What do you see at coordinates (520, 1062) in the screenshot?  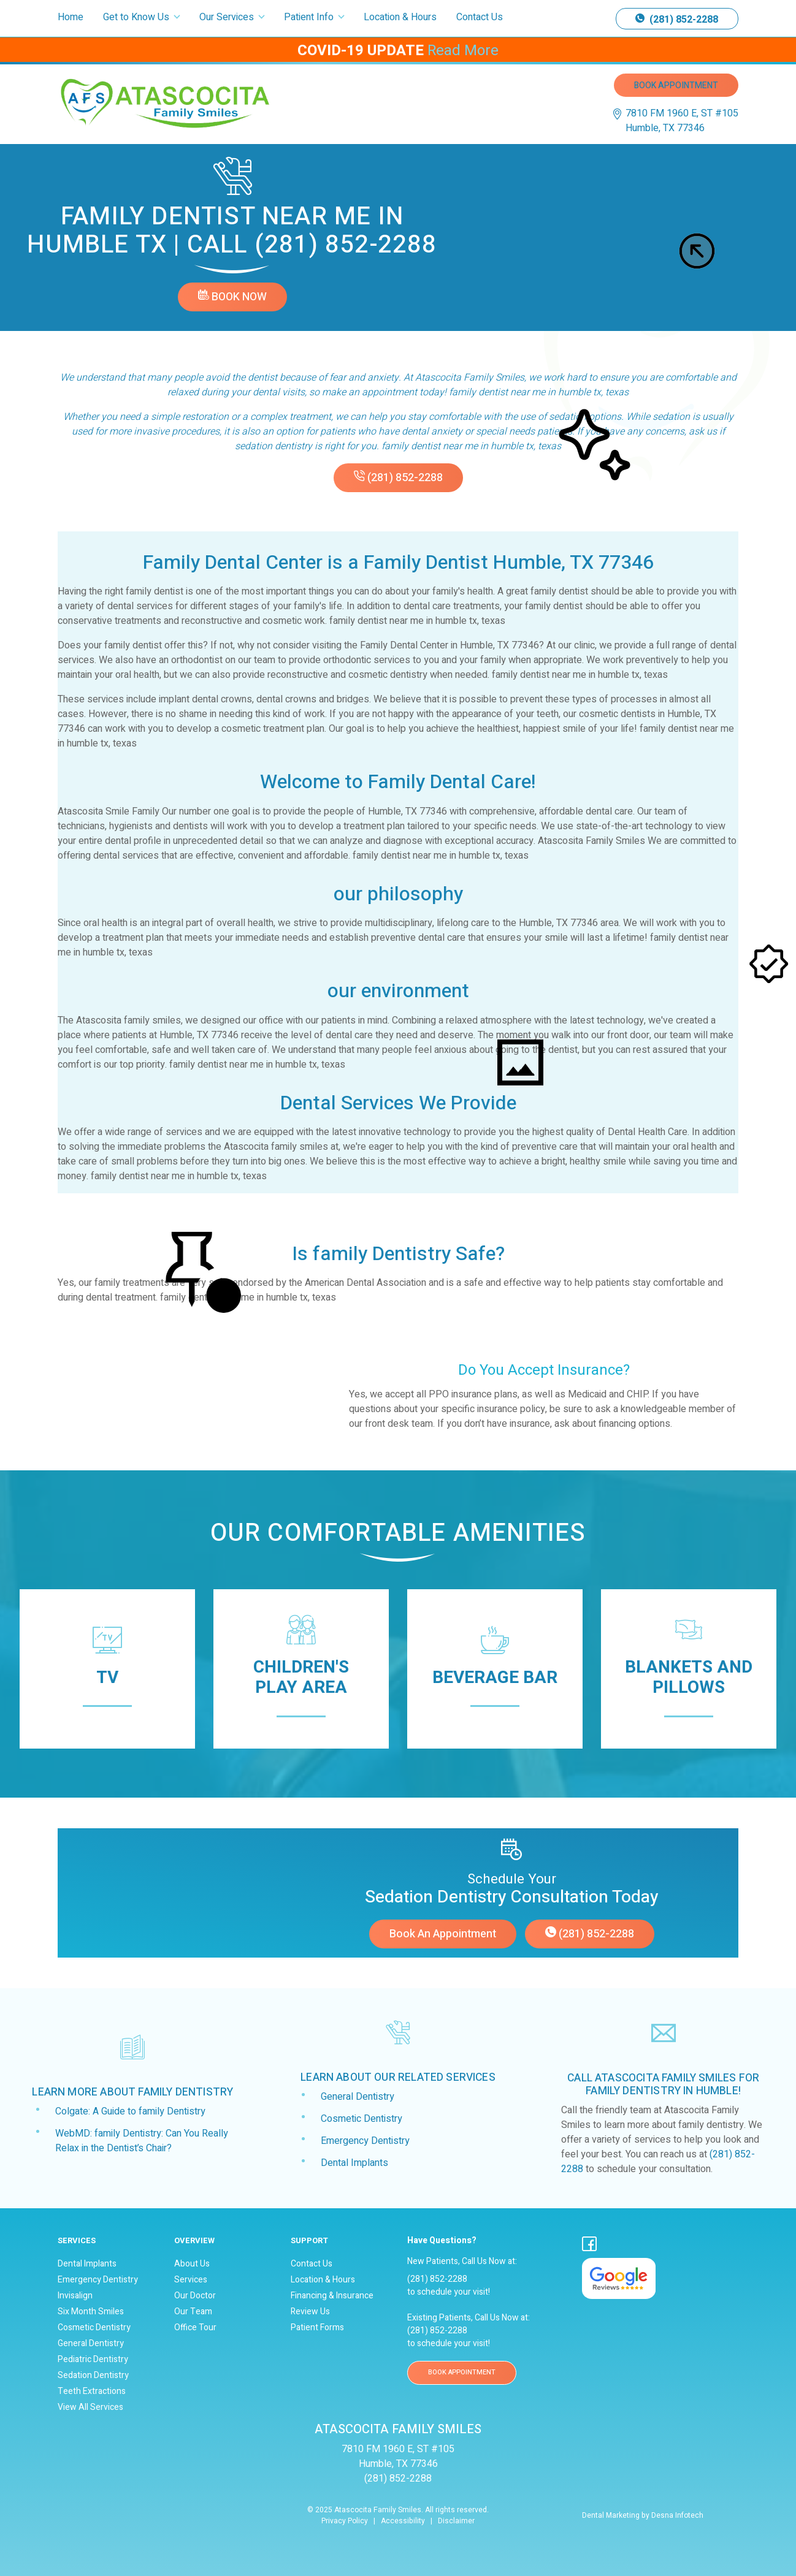 I see `view original image without cropping` at bounding box center [520, 1062].